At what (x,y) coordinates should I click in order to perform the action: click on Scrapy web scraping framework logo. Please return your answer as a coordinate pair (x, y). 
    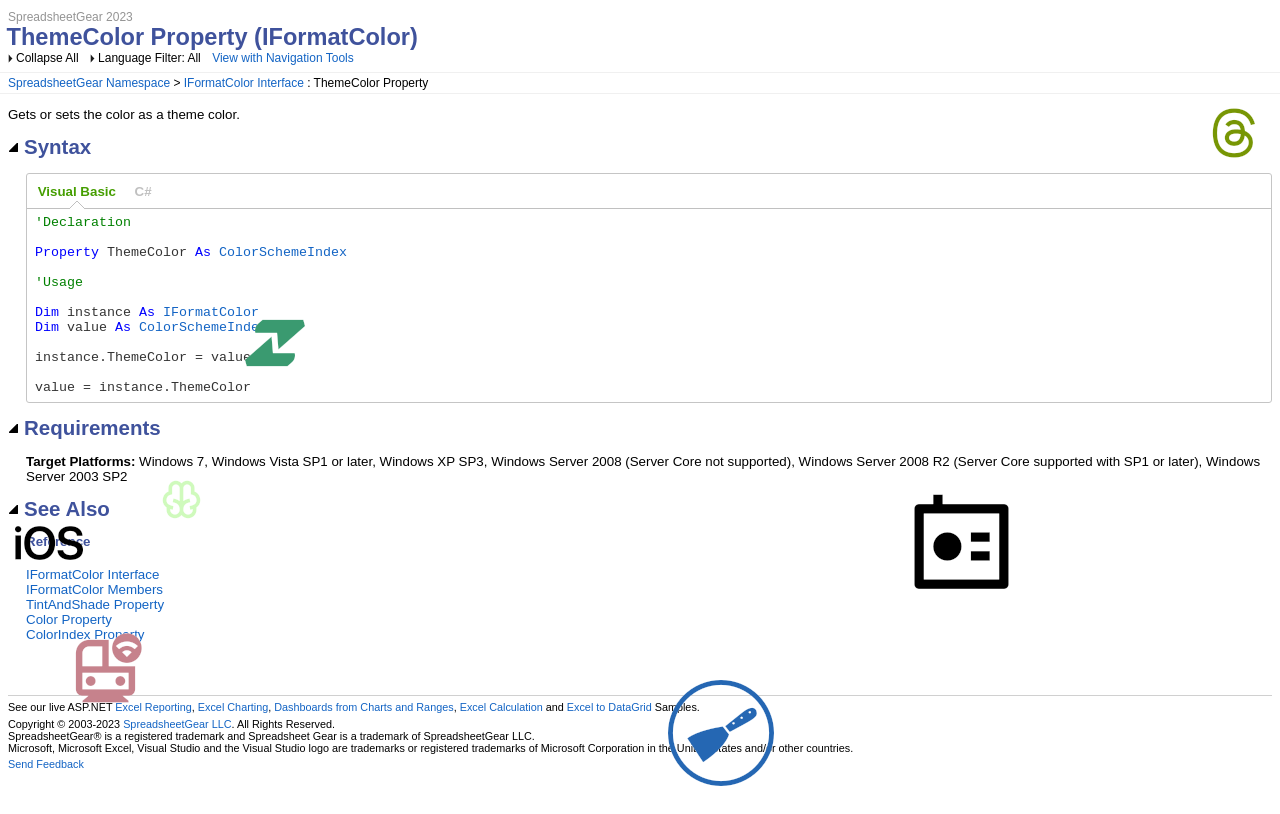
    Looking at the image, I should click on (721, 733).